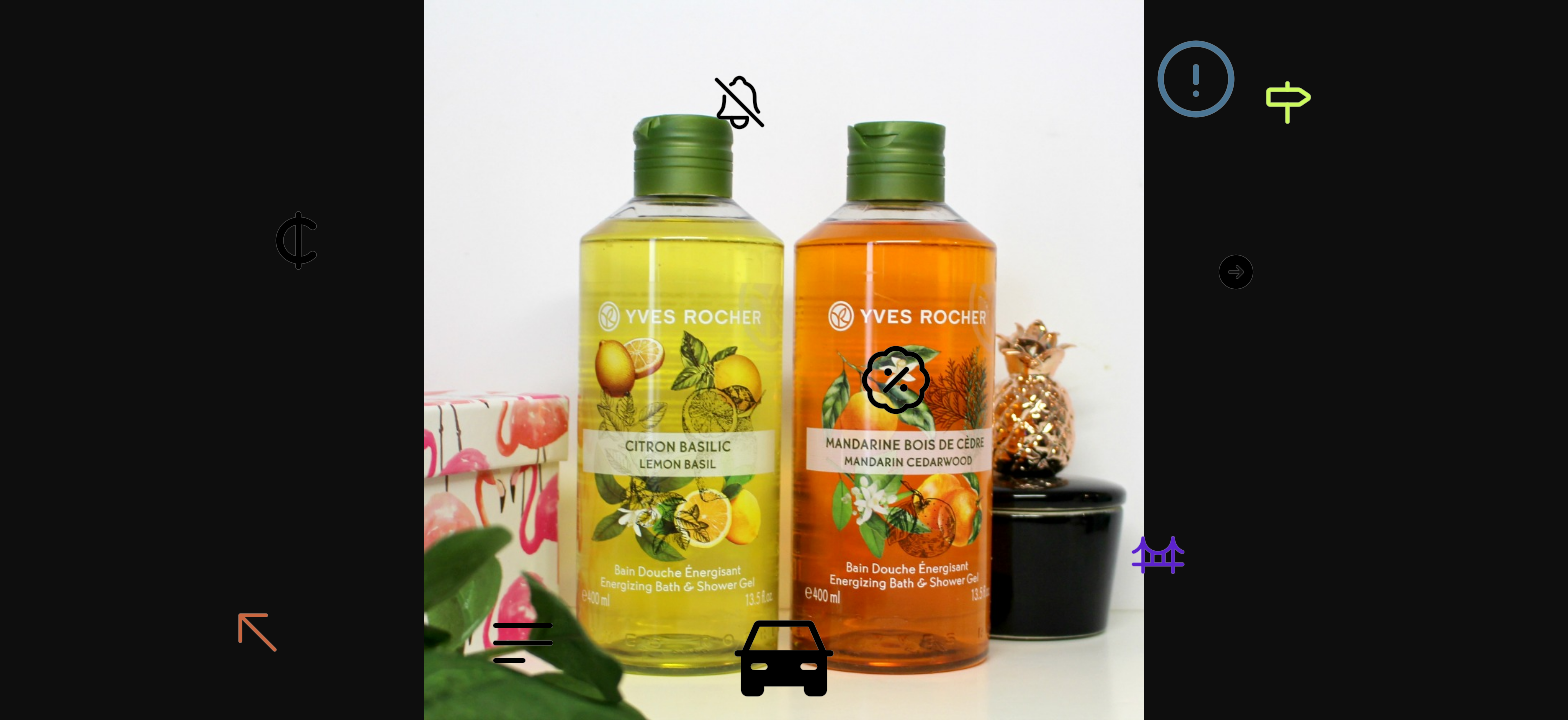 The image size is (1568, 720). What do you see at coordinates (1287, 102) in the screenshot?
I see `navigate to project milestones` at bounding box center [1287, 102].